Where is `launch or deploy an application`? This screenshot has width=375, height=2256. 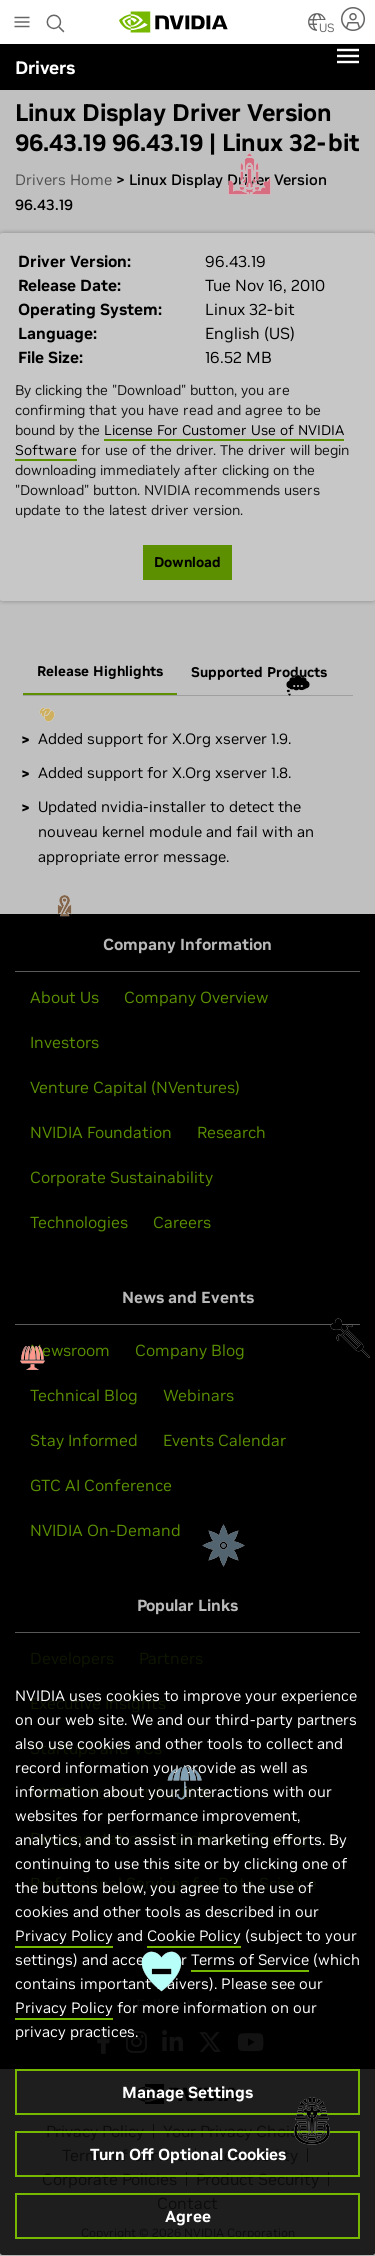
launch or deploy an application is located at coordinates (249, 173).